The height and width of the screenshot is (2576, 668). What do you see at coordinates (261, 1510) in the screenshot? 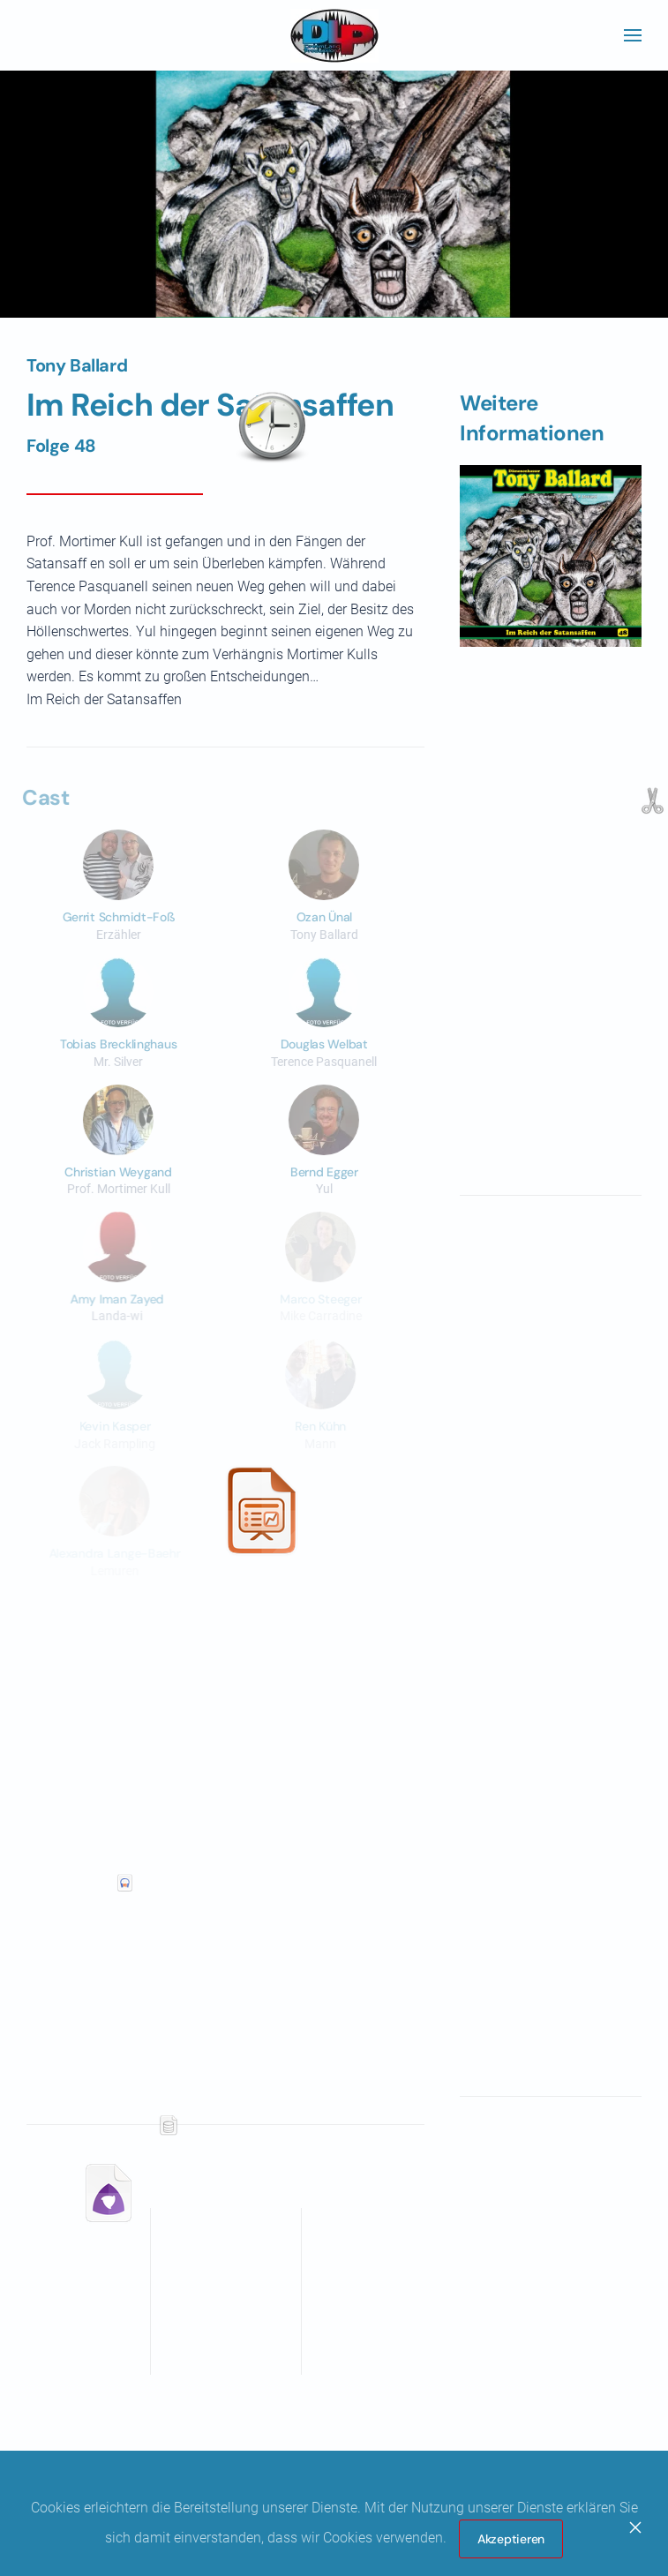
I see `libreoffice impress presentation file` at bounding box center [261, 1510].